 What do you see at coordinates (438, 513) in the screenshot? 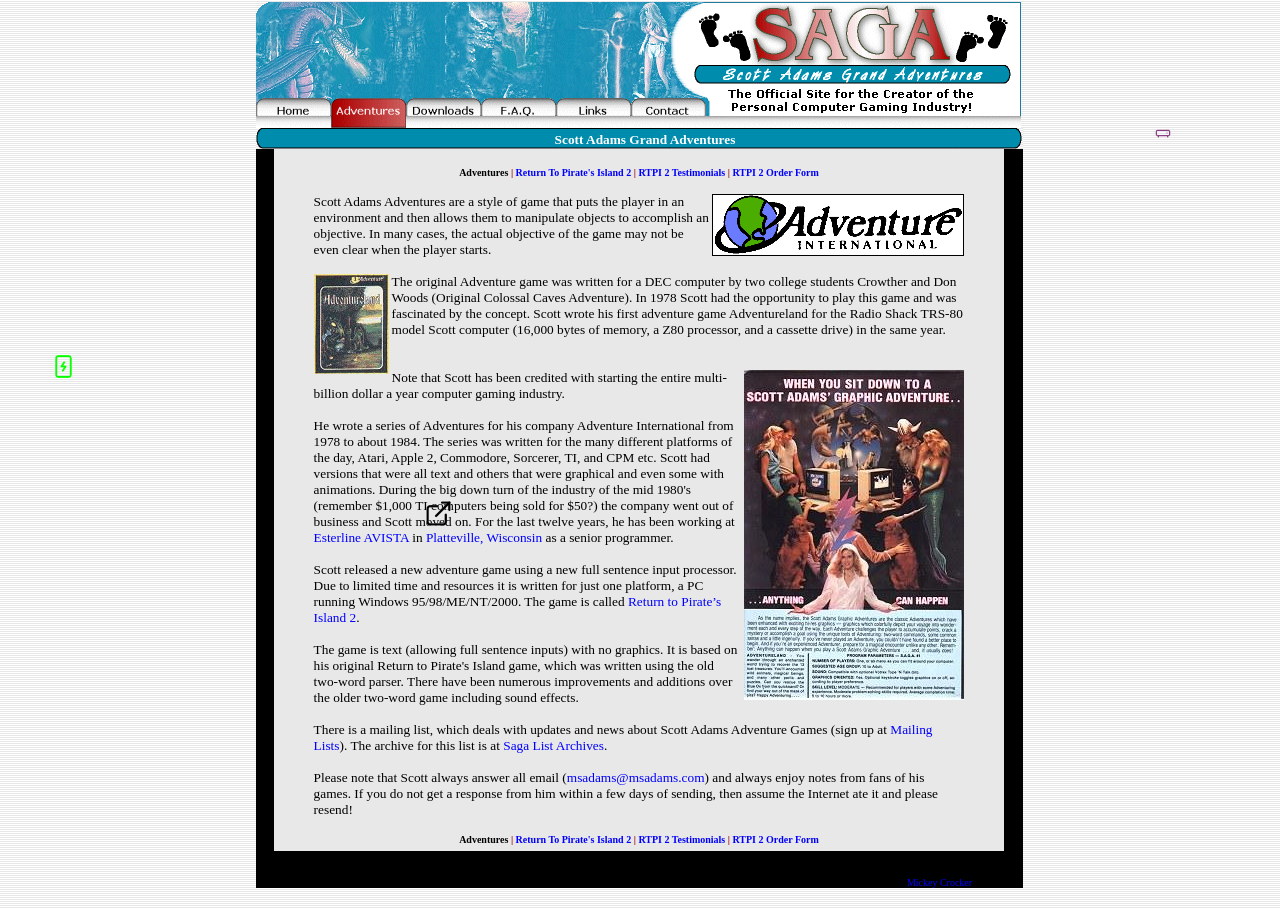
I see `open link in a new tab or window` at bounding box center [438, 513].